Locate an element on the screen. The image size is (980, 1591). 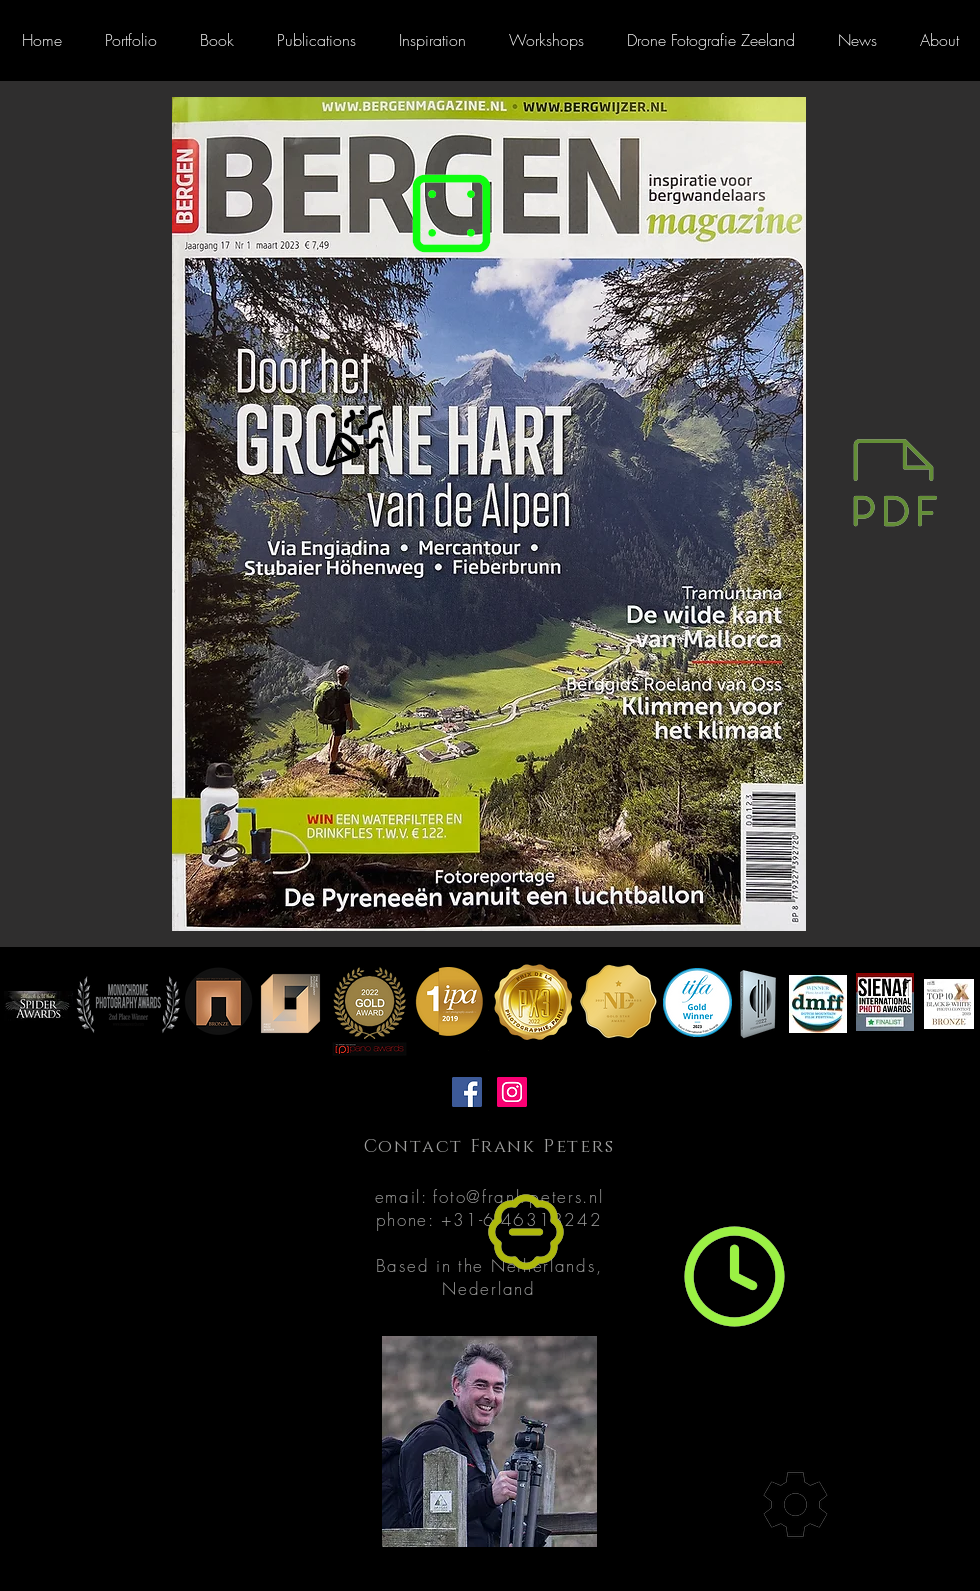
remove a badge or label is located at coordinates (526, 1232).